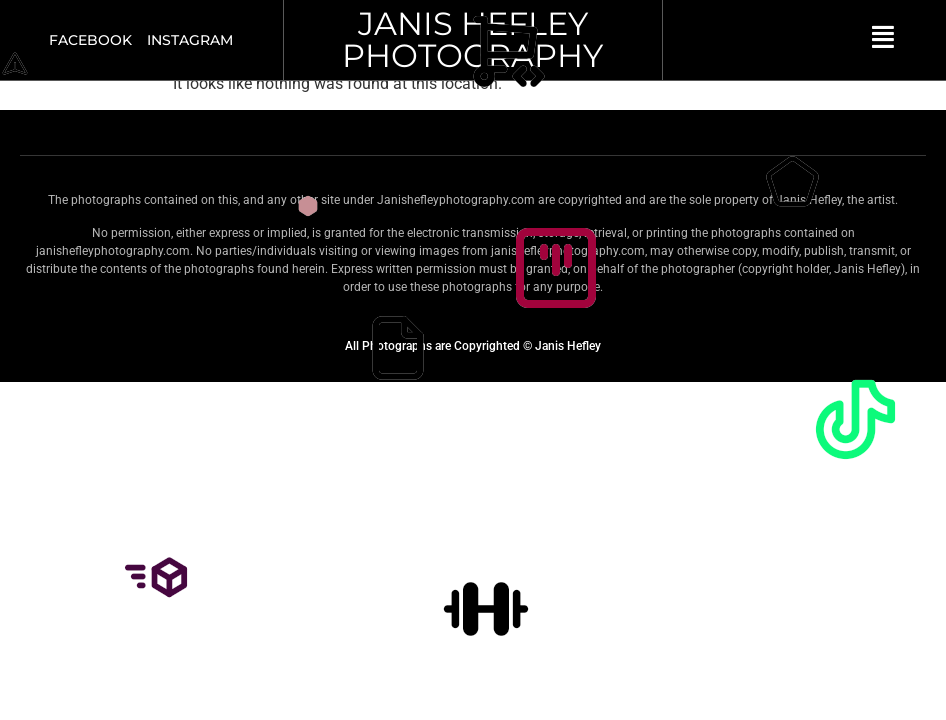 The width and height of the screenshot is (946, 720). What do you see at coordinates (308, 206) in the screenshot?
I see `indicates a selected or active state` at bounding box center [308, 206].